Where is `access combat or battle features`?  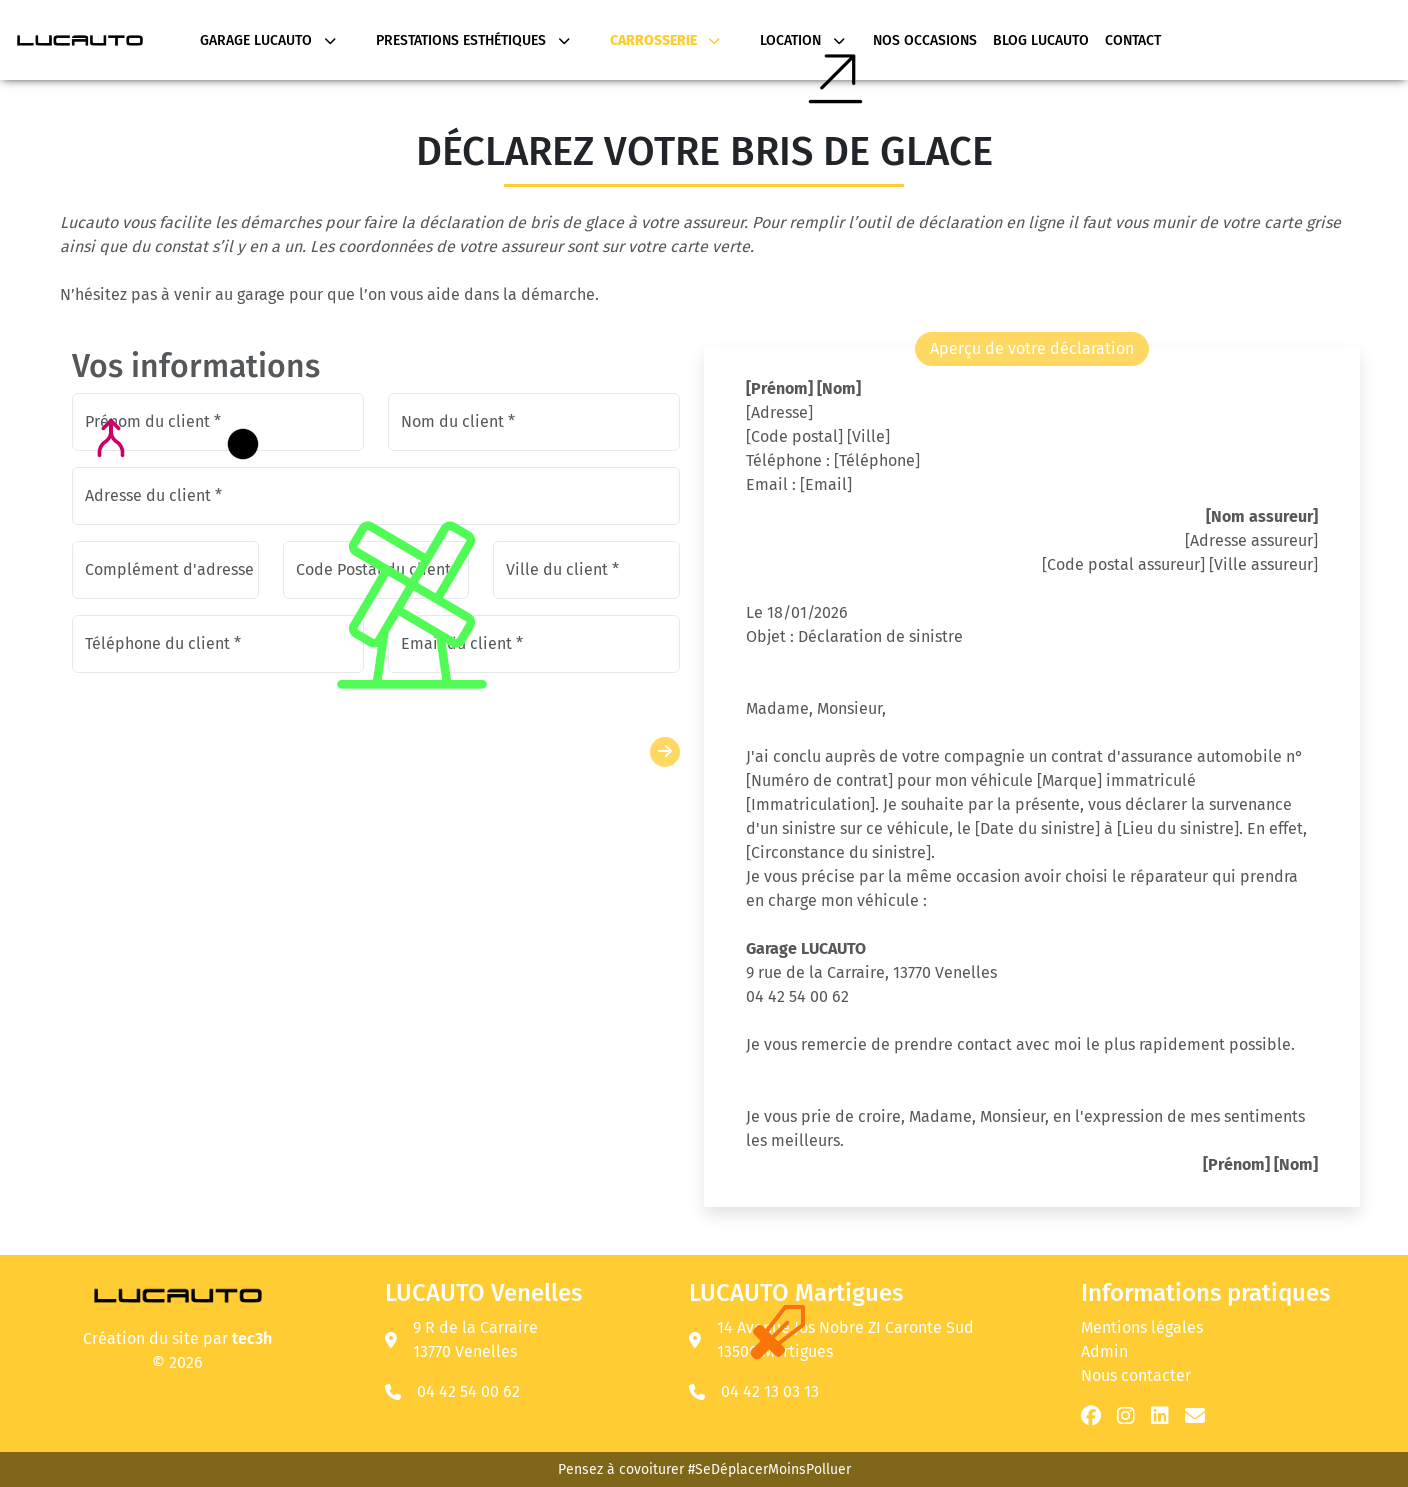
access combat or battle features is located at coordinates (778, 1331).